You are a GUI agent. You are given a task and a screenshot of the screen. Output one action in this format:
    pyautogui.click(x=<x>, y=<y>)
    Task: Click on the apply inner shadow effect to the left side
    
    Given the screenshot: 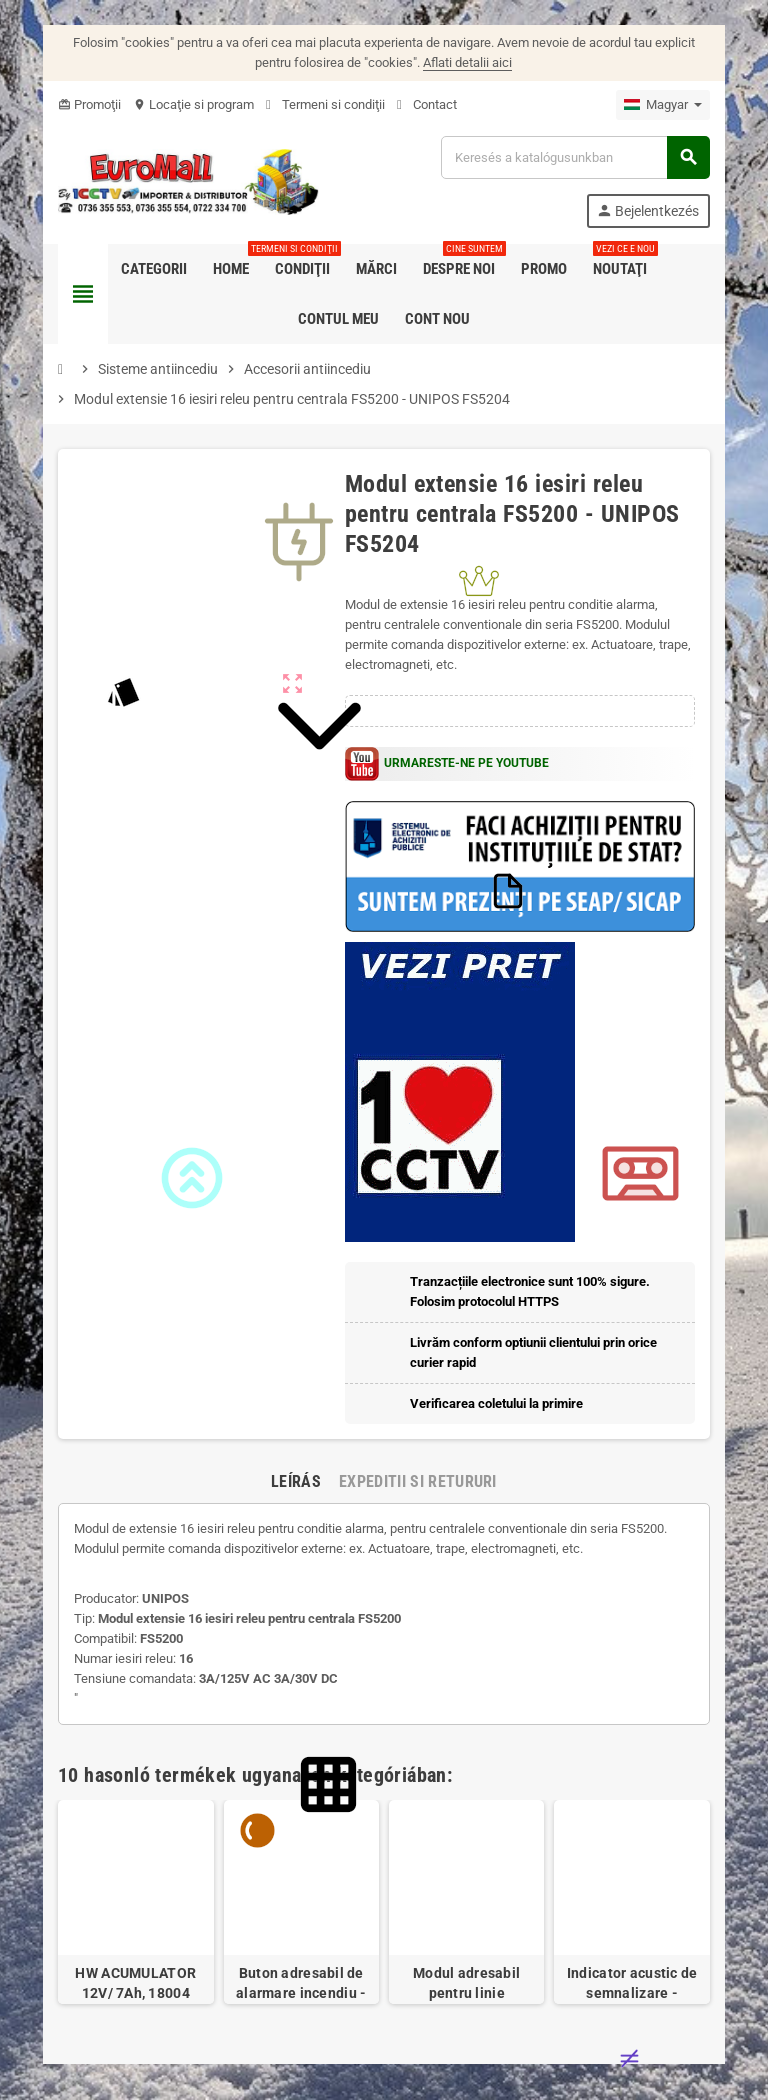 What is the action you would take?
    pyautogui.click(x=257, y=1830)
    